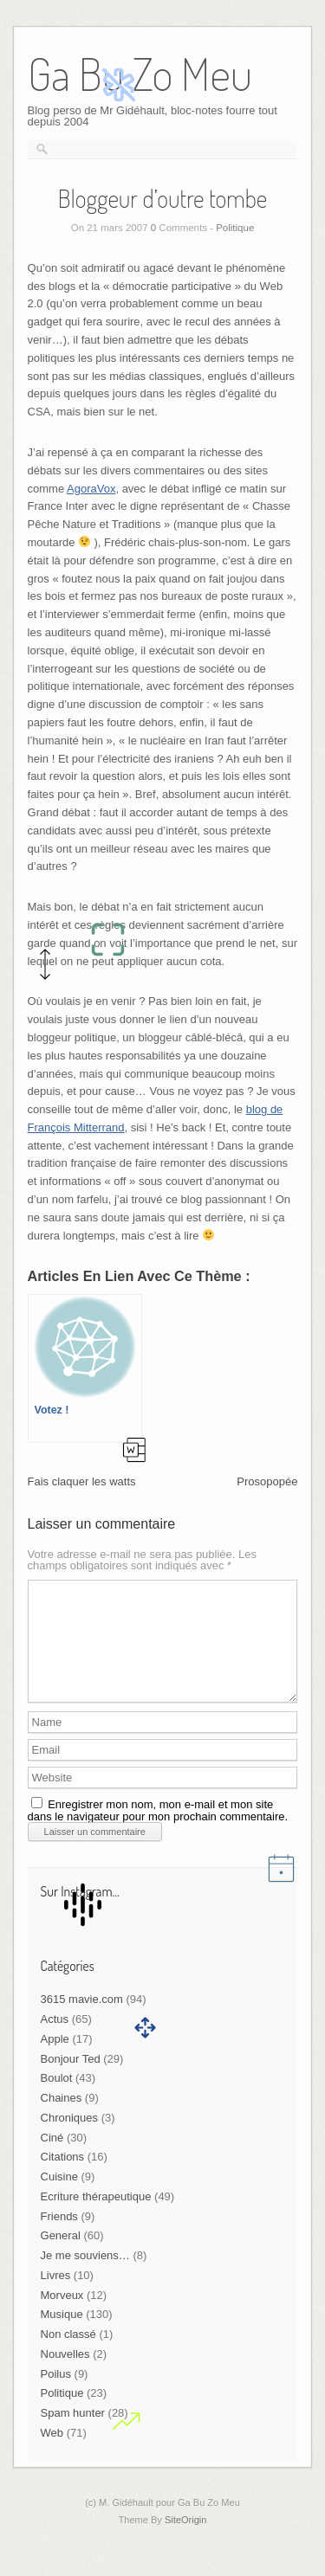 This screenshot has height=2576, width=325. Describe the element at coordinates (45, 964) in the screenshot. I see `adjust height or vertical size` at that location.